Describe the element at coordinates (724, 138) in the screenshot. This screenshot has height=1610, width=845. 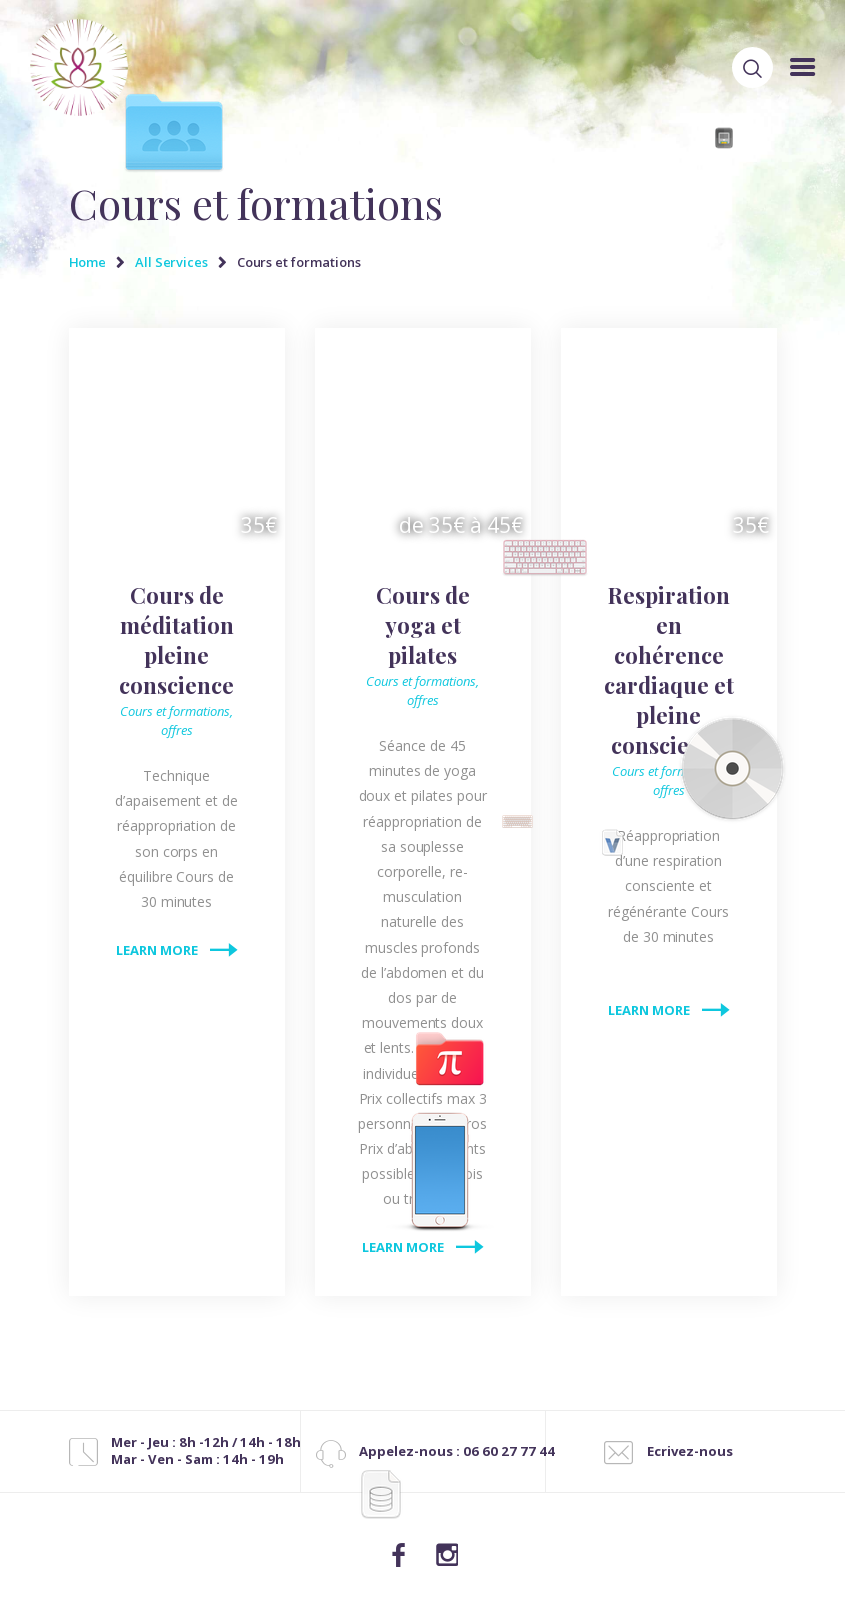
I see `indicates a ROM file type` at that location.